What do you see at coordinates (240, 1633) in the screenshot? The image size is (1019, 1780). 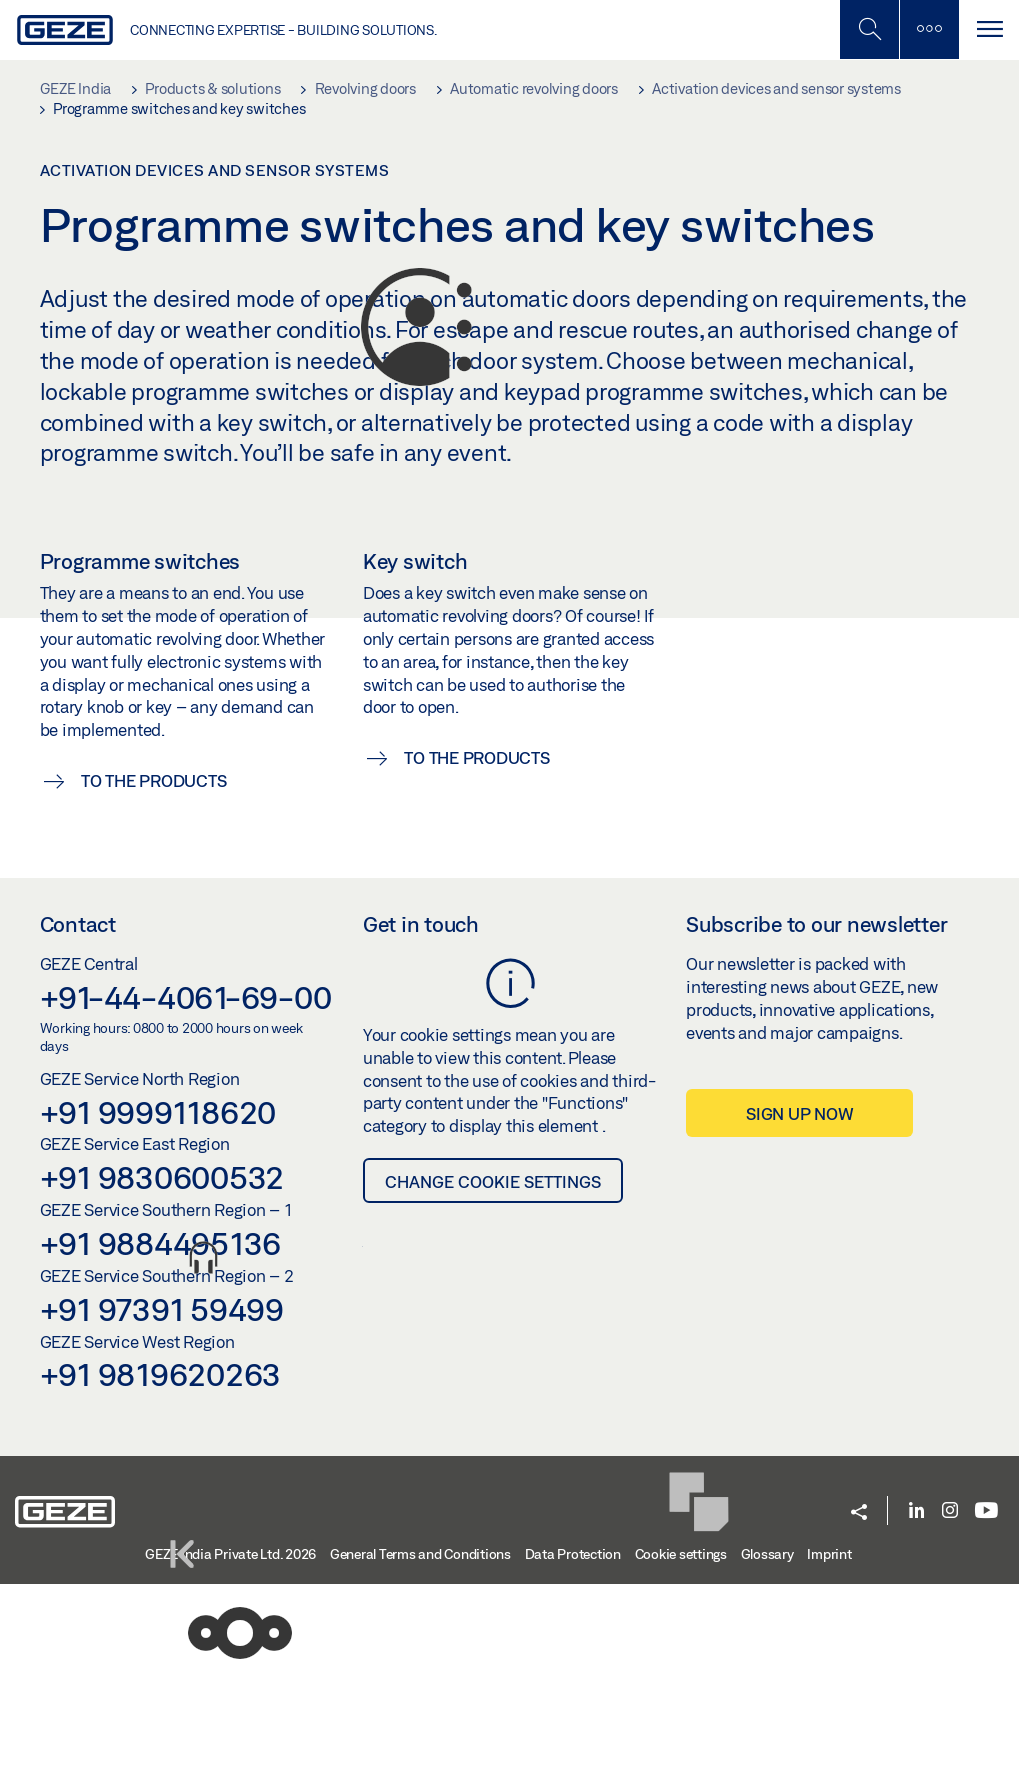 I see `connect to owncloud account` at bounding box center [240, 1633].